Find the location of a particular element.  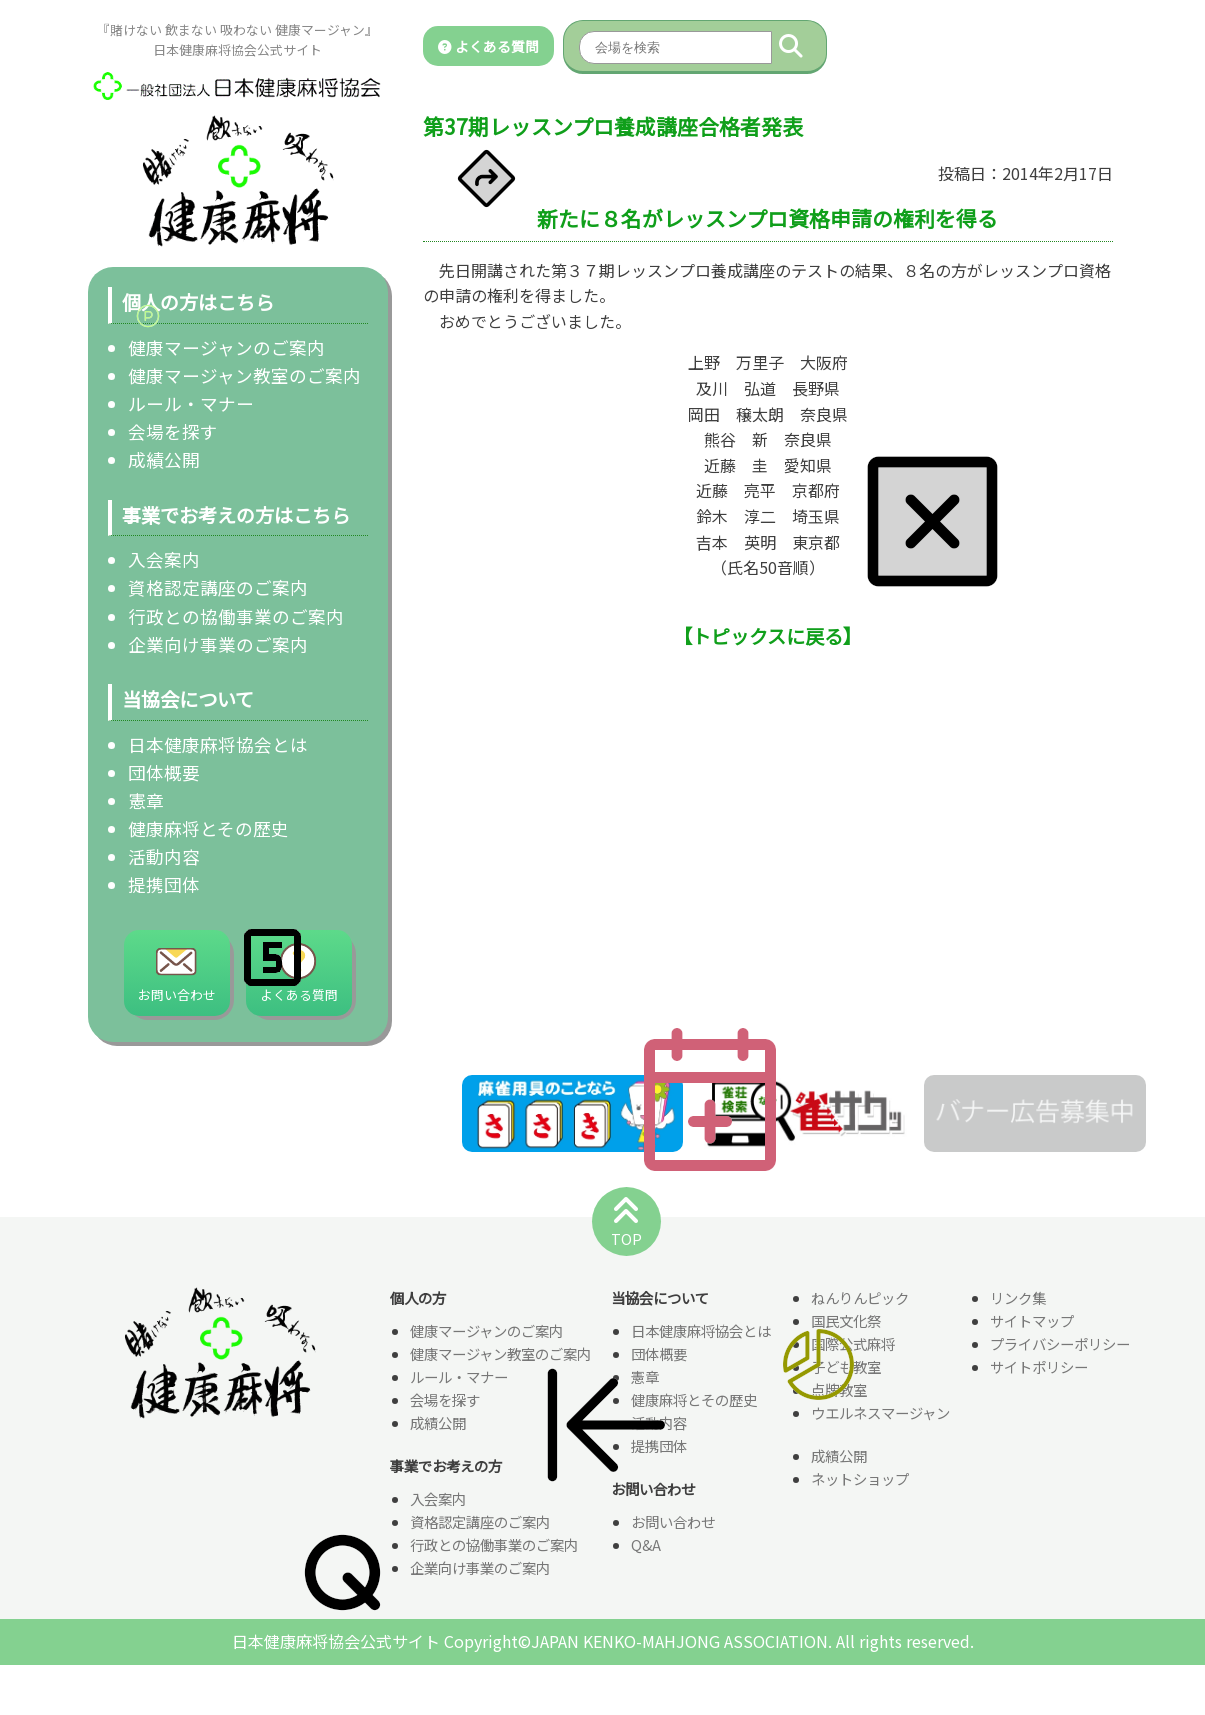

close or dismiss a dialog box is located at coordinates (932, 521).